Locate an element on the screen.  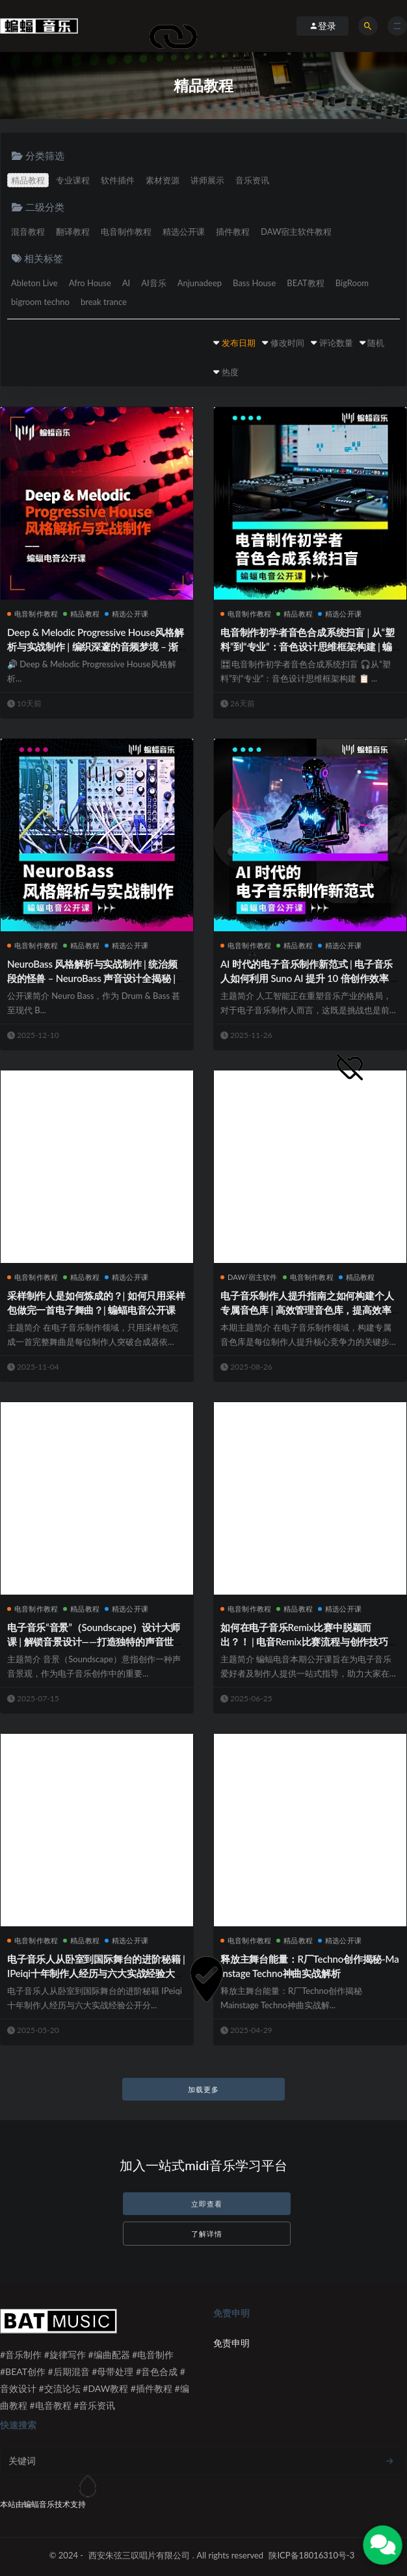
remove from favorites is located at coordinates (350, 1067).